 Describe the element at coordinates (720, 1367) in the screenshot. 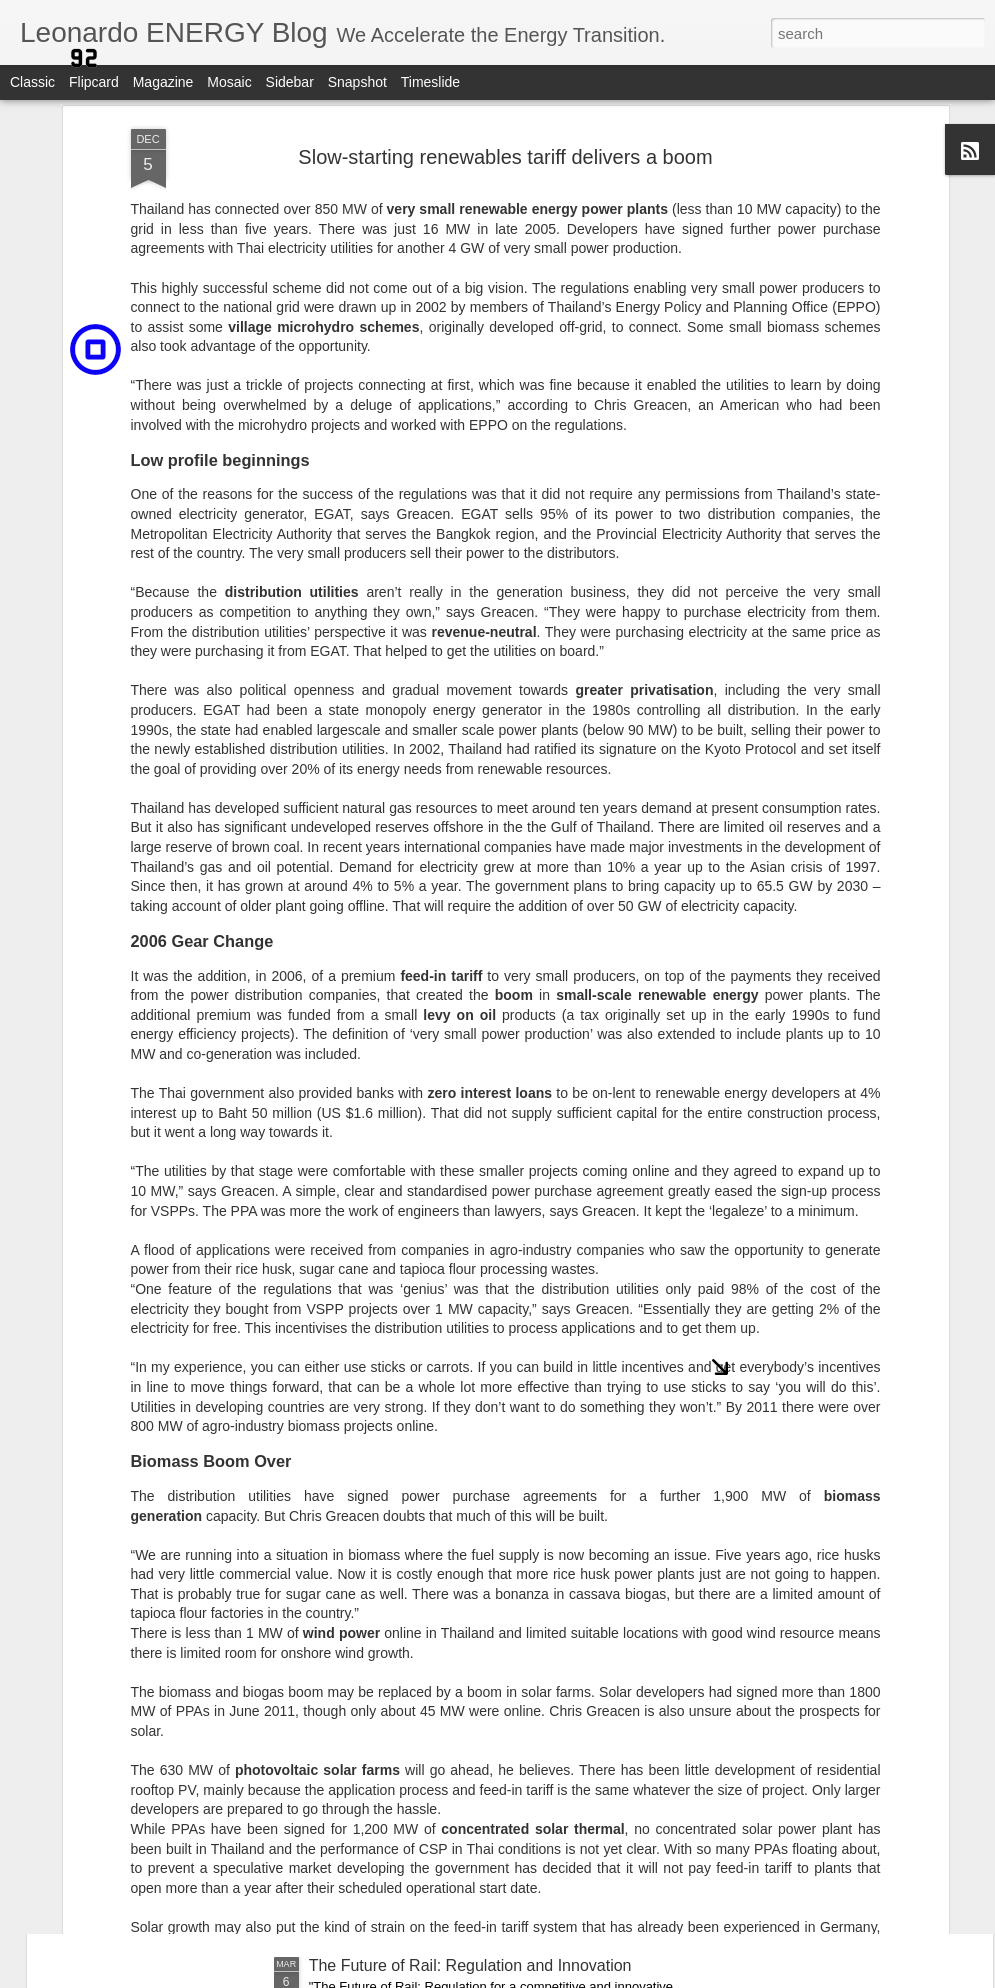

I see `navigate to the next item below` at that location.